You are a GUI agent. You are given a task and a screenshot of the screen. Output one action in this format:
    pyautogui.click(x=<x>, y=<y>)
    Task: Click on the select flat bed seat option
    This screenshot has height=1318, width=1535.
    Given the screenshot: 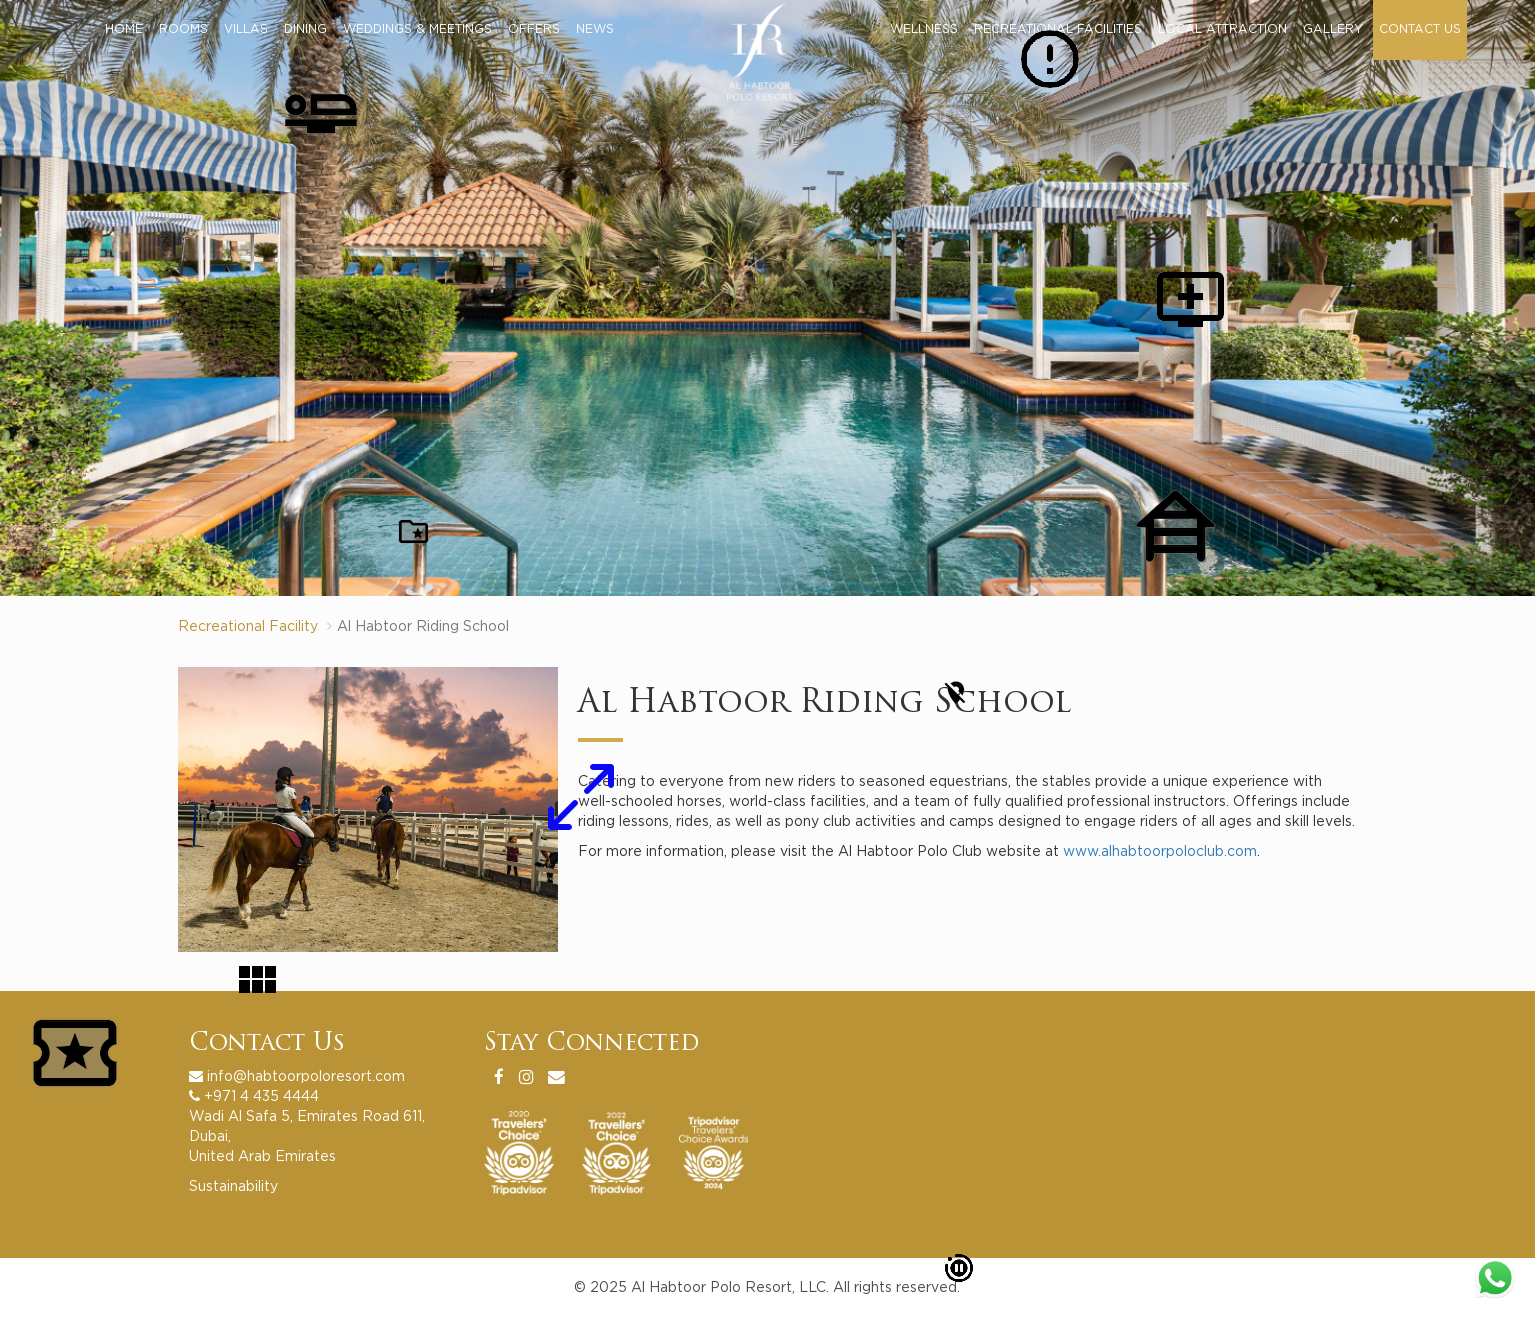 What is the action you would take?
    pyautogui.click(x=321, y=112)
    